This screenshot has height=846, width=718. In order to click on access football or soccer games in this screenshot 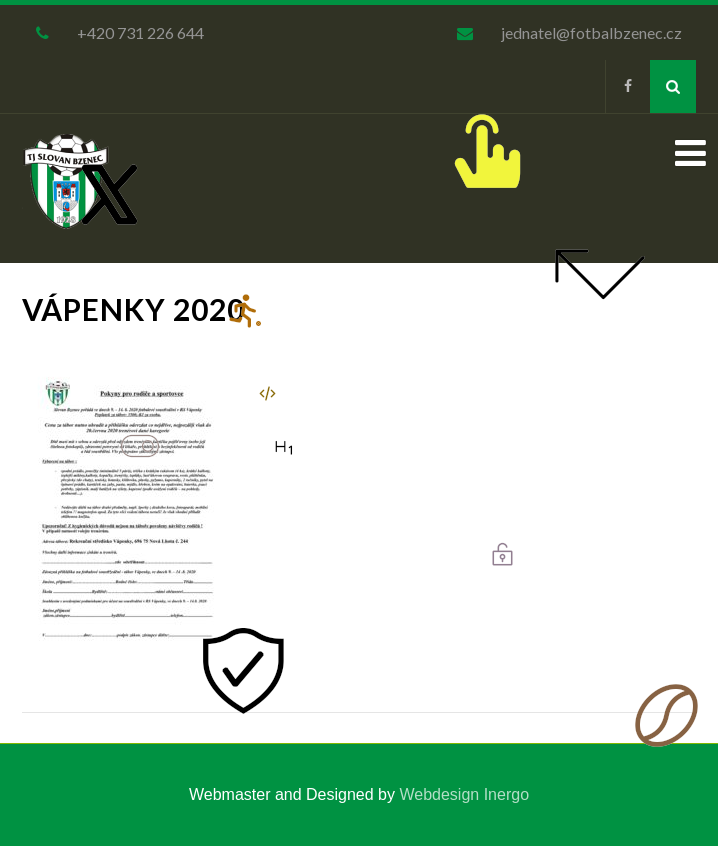, I will do `click(246, 311)`.